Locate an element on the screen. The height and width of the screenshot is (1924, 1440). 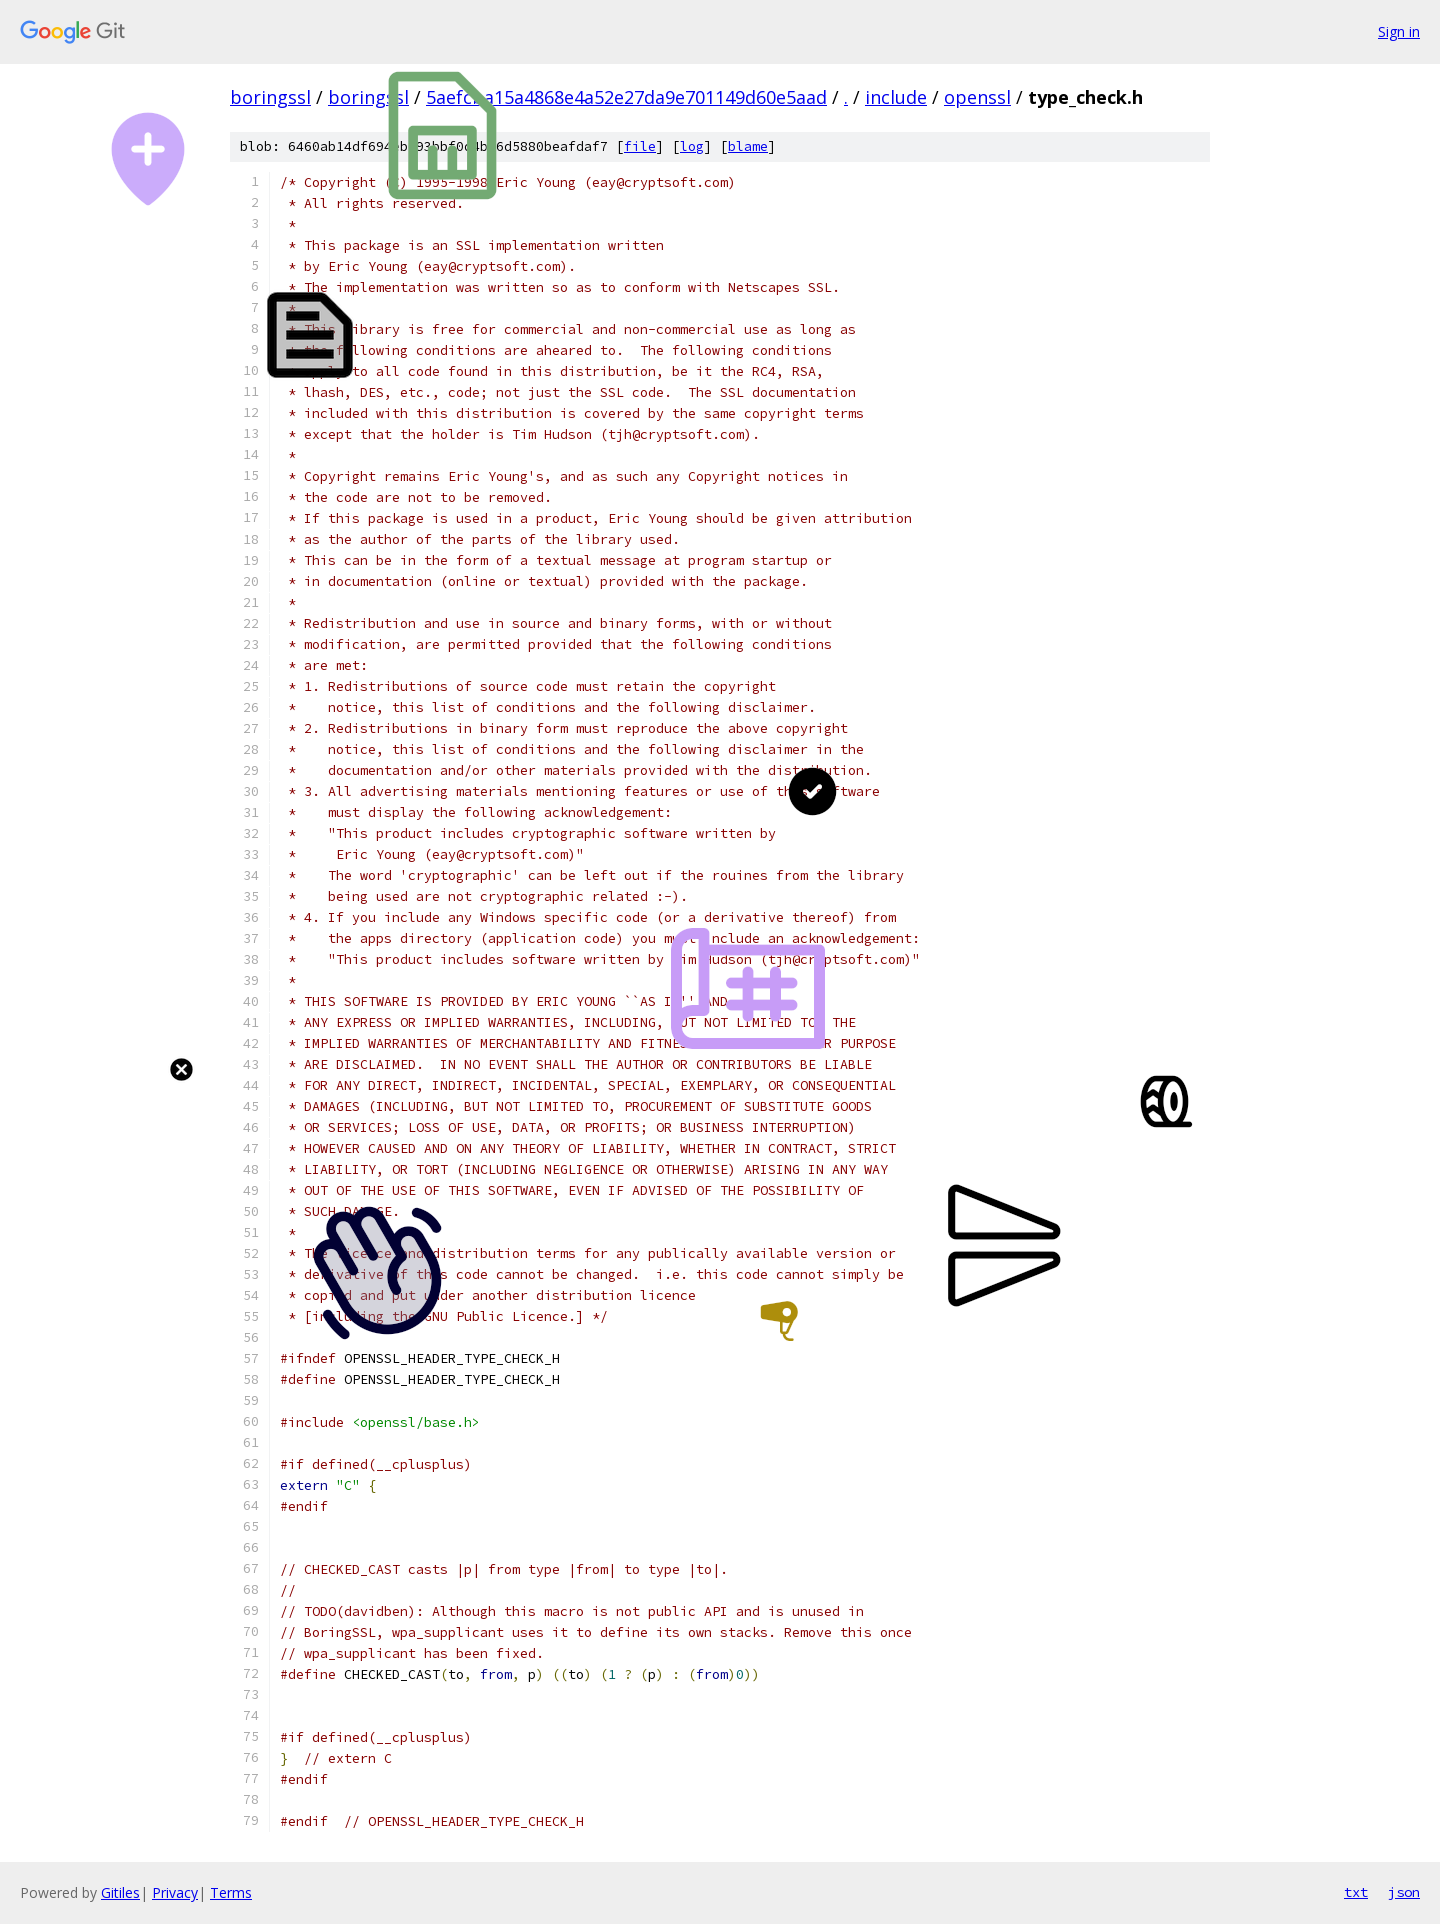
flip image vertically is located at coordinates (999, 1245).